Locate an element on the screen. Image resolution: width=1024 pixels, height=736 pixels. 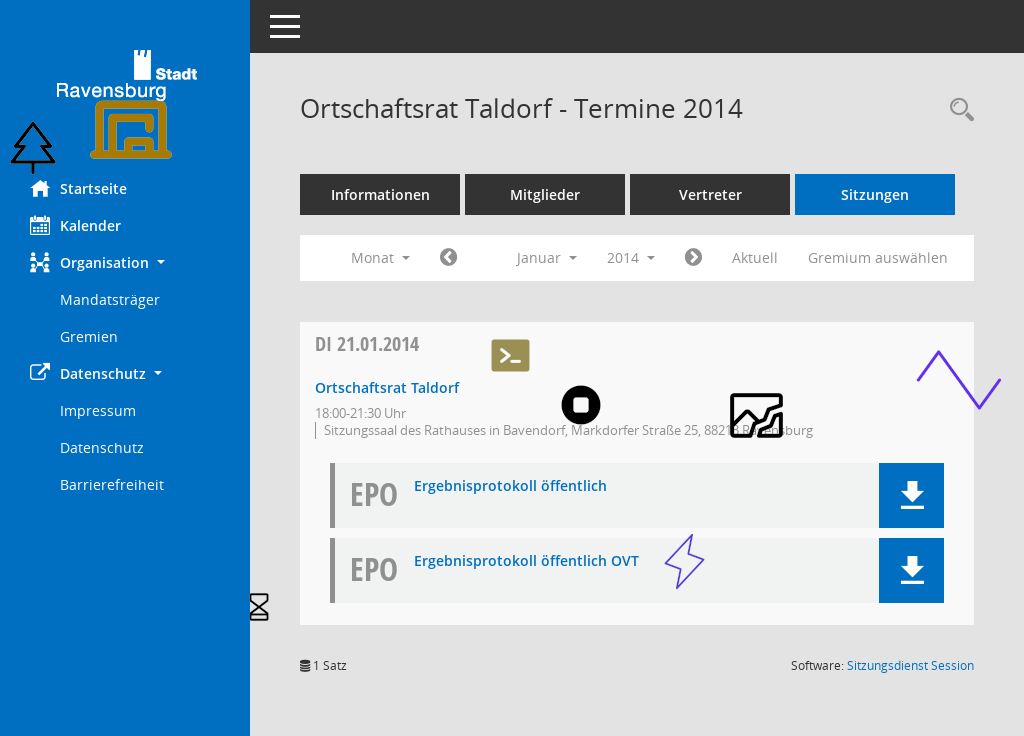
open command line terminal is located at coordinates (510, 355).